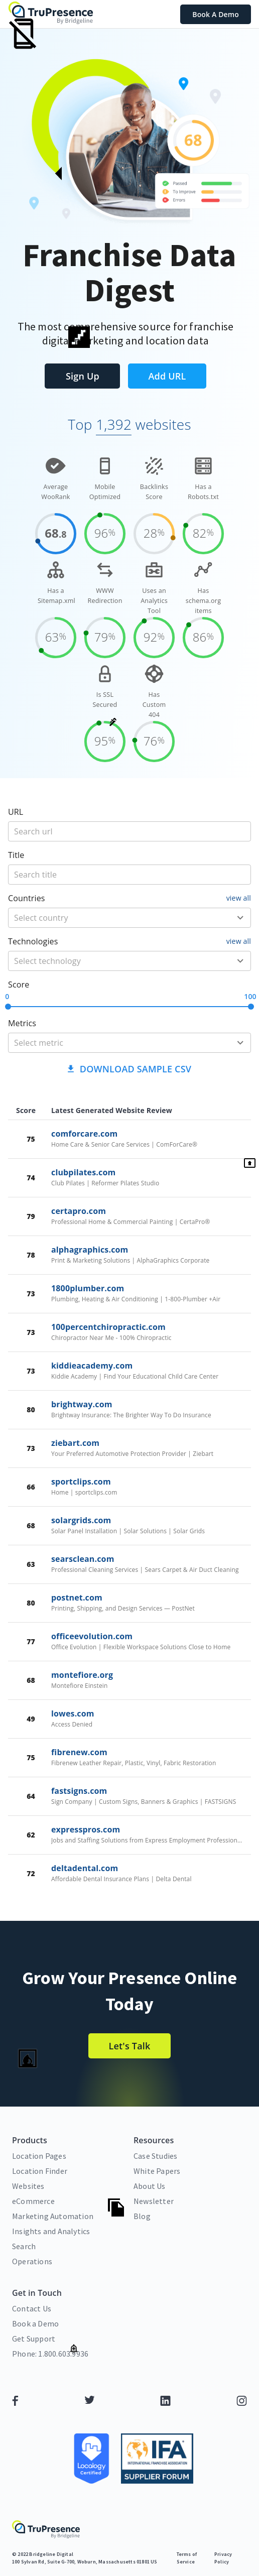  Describe the element at coordinates (249, 1163) in the screenshot. I see `present to all participants` at that location.